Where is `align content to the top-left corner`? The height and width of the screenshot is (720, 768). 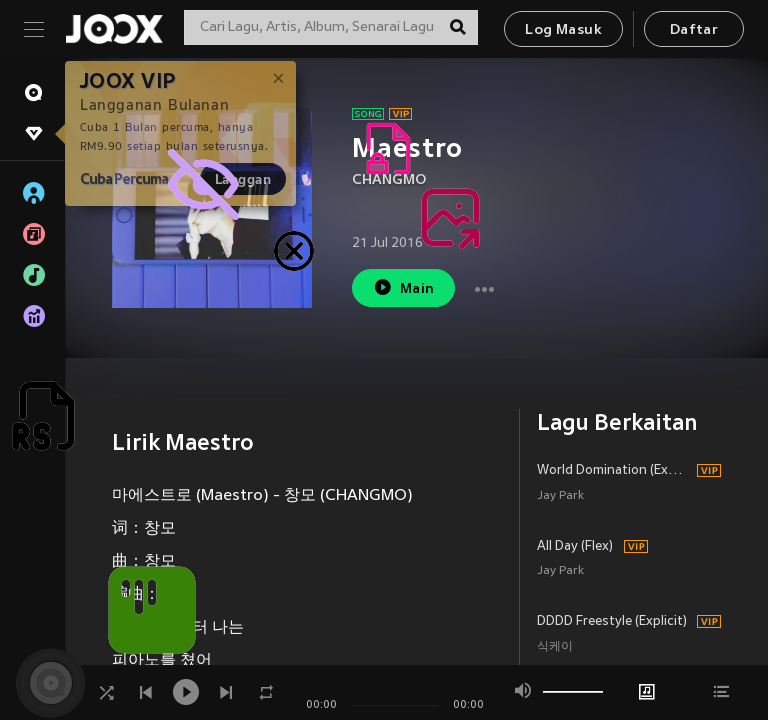
align content to the top-left corner is located at coordinates (152, 610).